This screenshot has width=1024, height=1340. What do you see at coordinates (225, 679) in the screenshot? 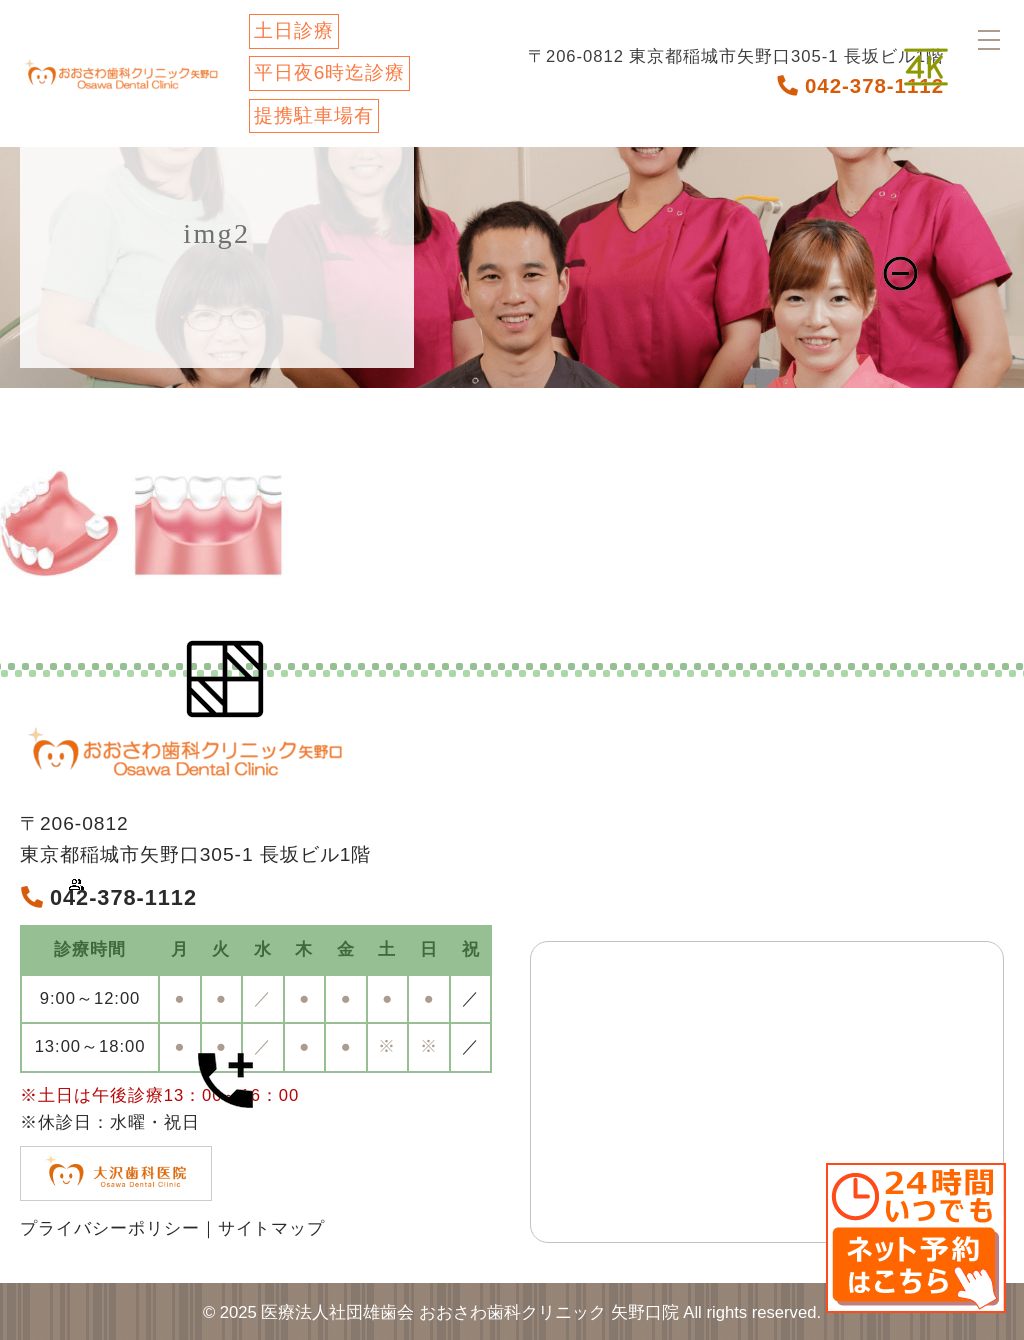
I see `indicates transparency in image editing` at bounding box center [225, 679].